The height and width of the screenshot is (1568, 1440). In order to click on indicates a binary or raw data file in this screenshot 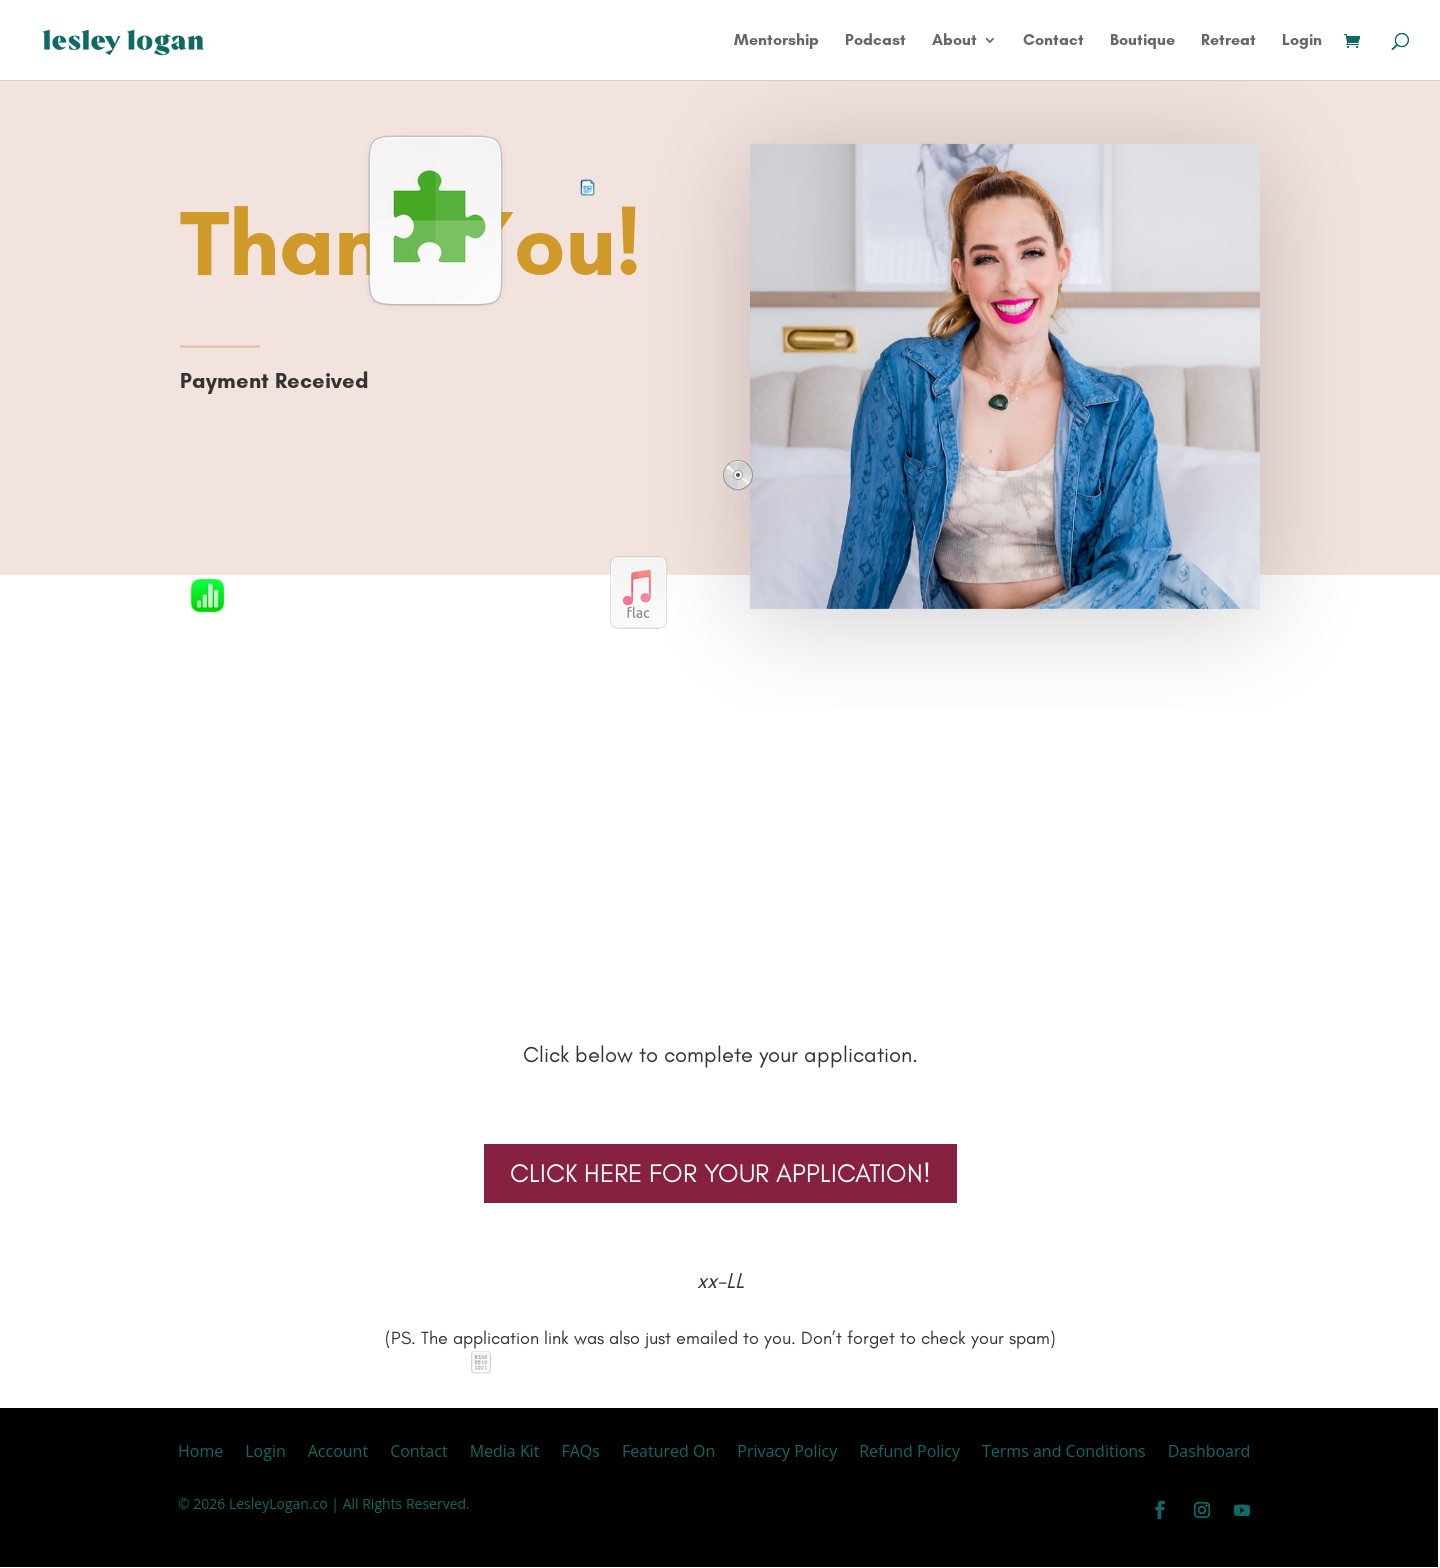, I will do `click(481, 1362)`.